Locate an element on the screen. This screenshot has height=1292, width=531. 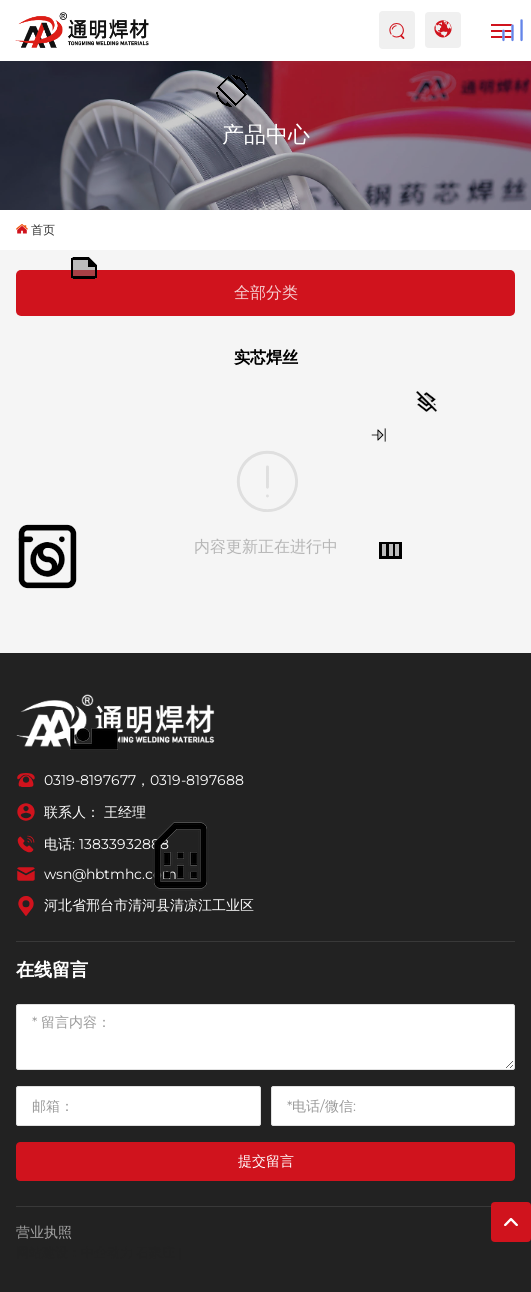
view analytics or statistics is located at coordinates (512, 29).